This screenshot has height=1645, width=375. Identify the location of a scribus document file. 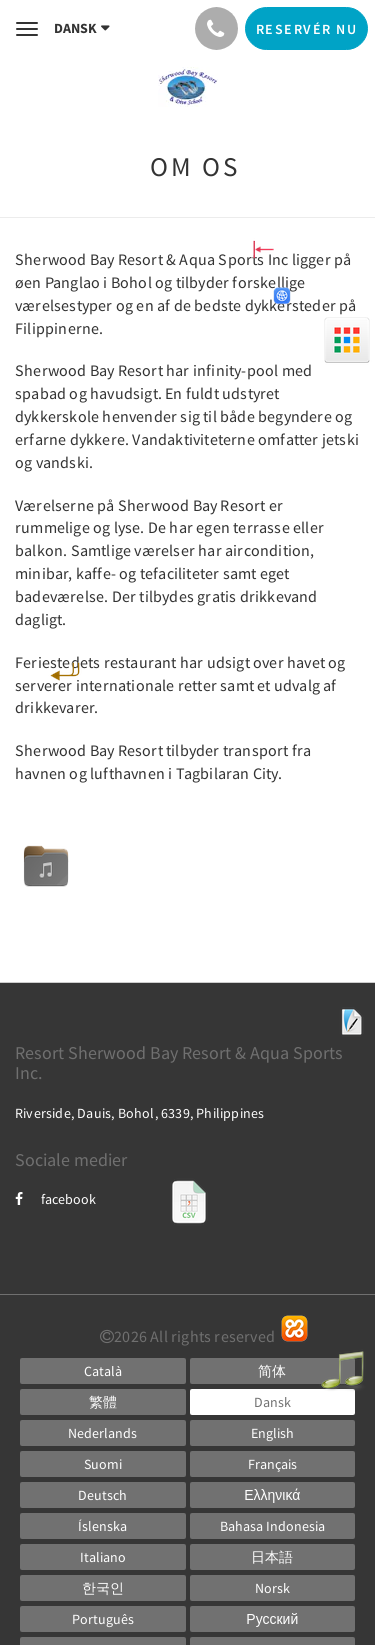
(337, 1022).